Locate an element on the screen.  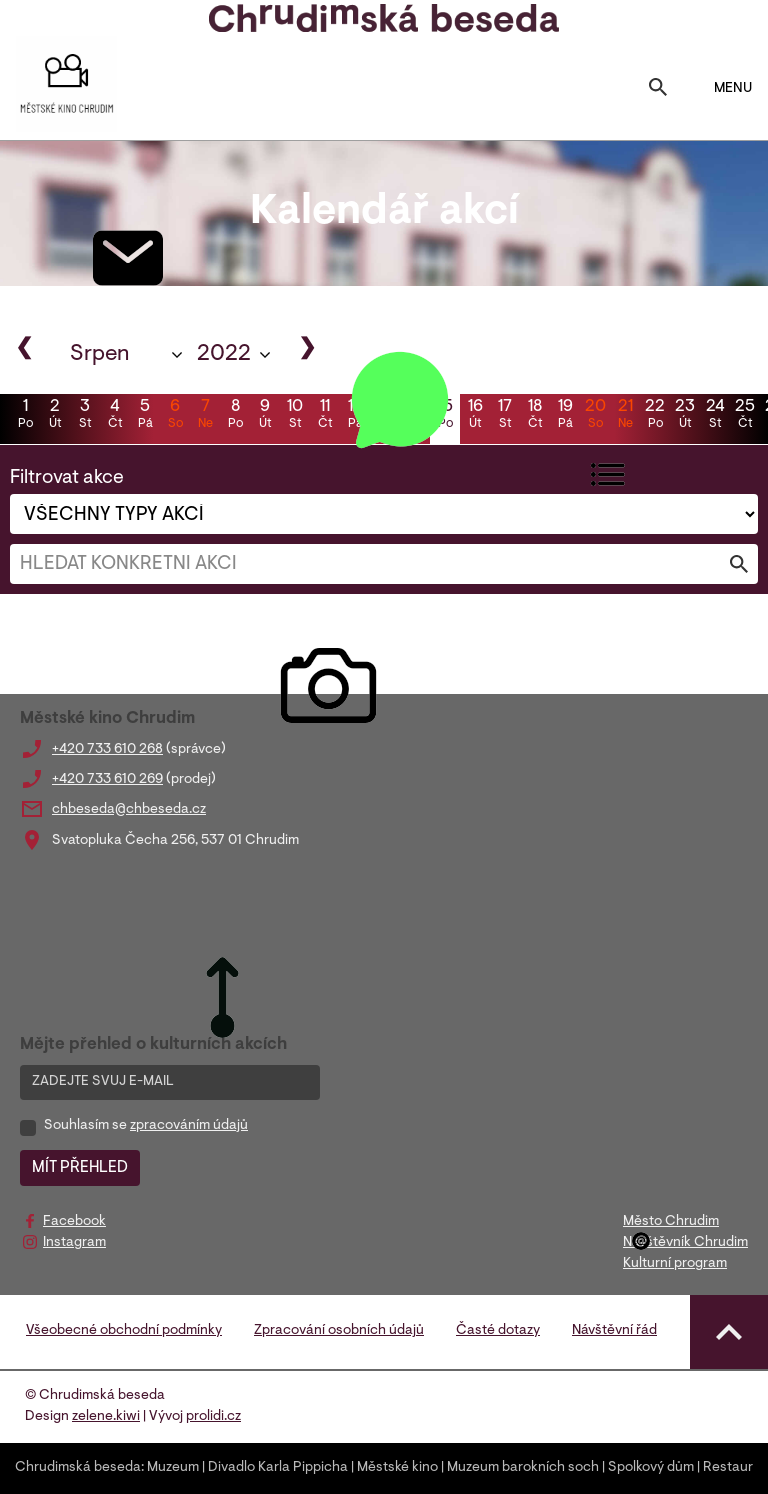
scroll to top of page is located at coordinates (222, 997).